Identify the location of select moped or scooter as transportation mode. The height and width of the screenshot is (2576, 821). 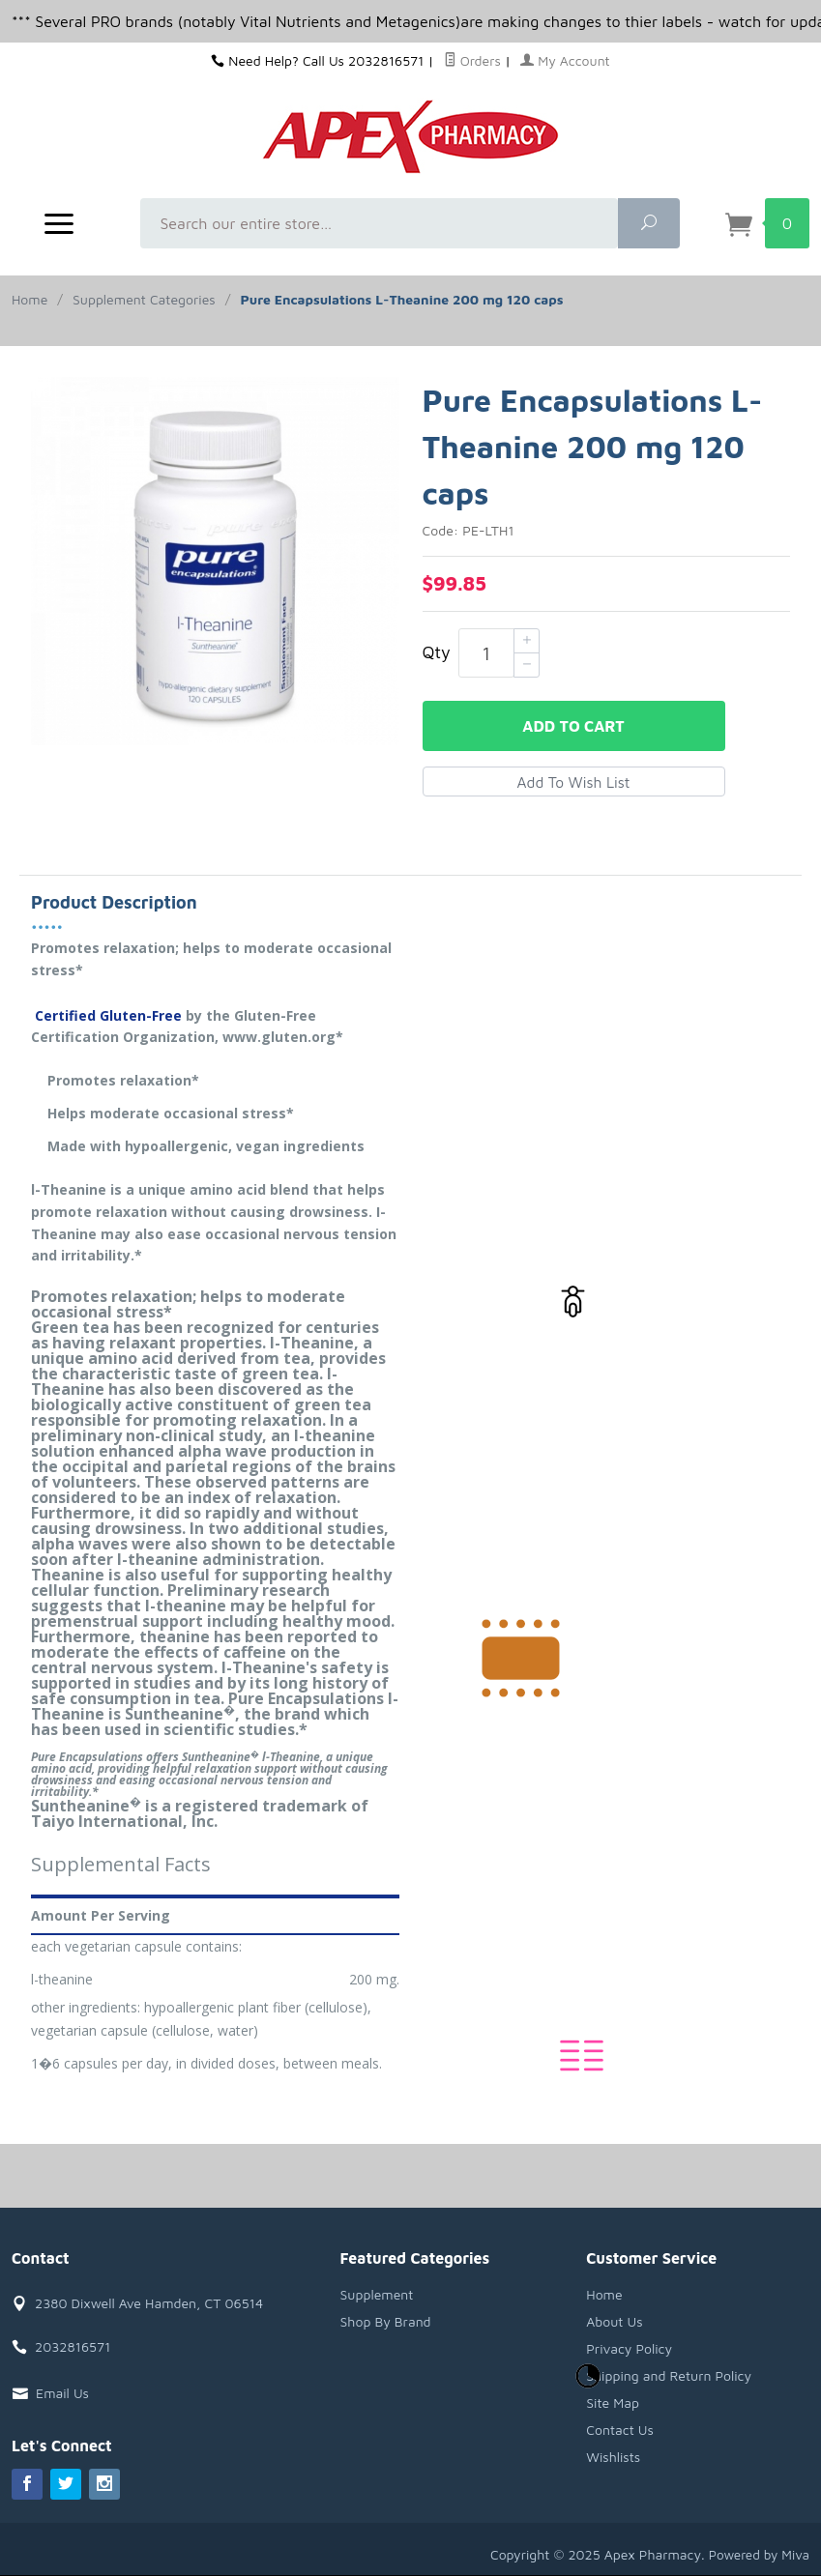
(572, 1301).